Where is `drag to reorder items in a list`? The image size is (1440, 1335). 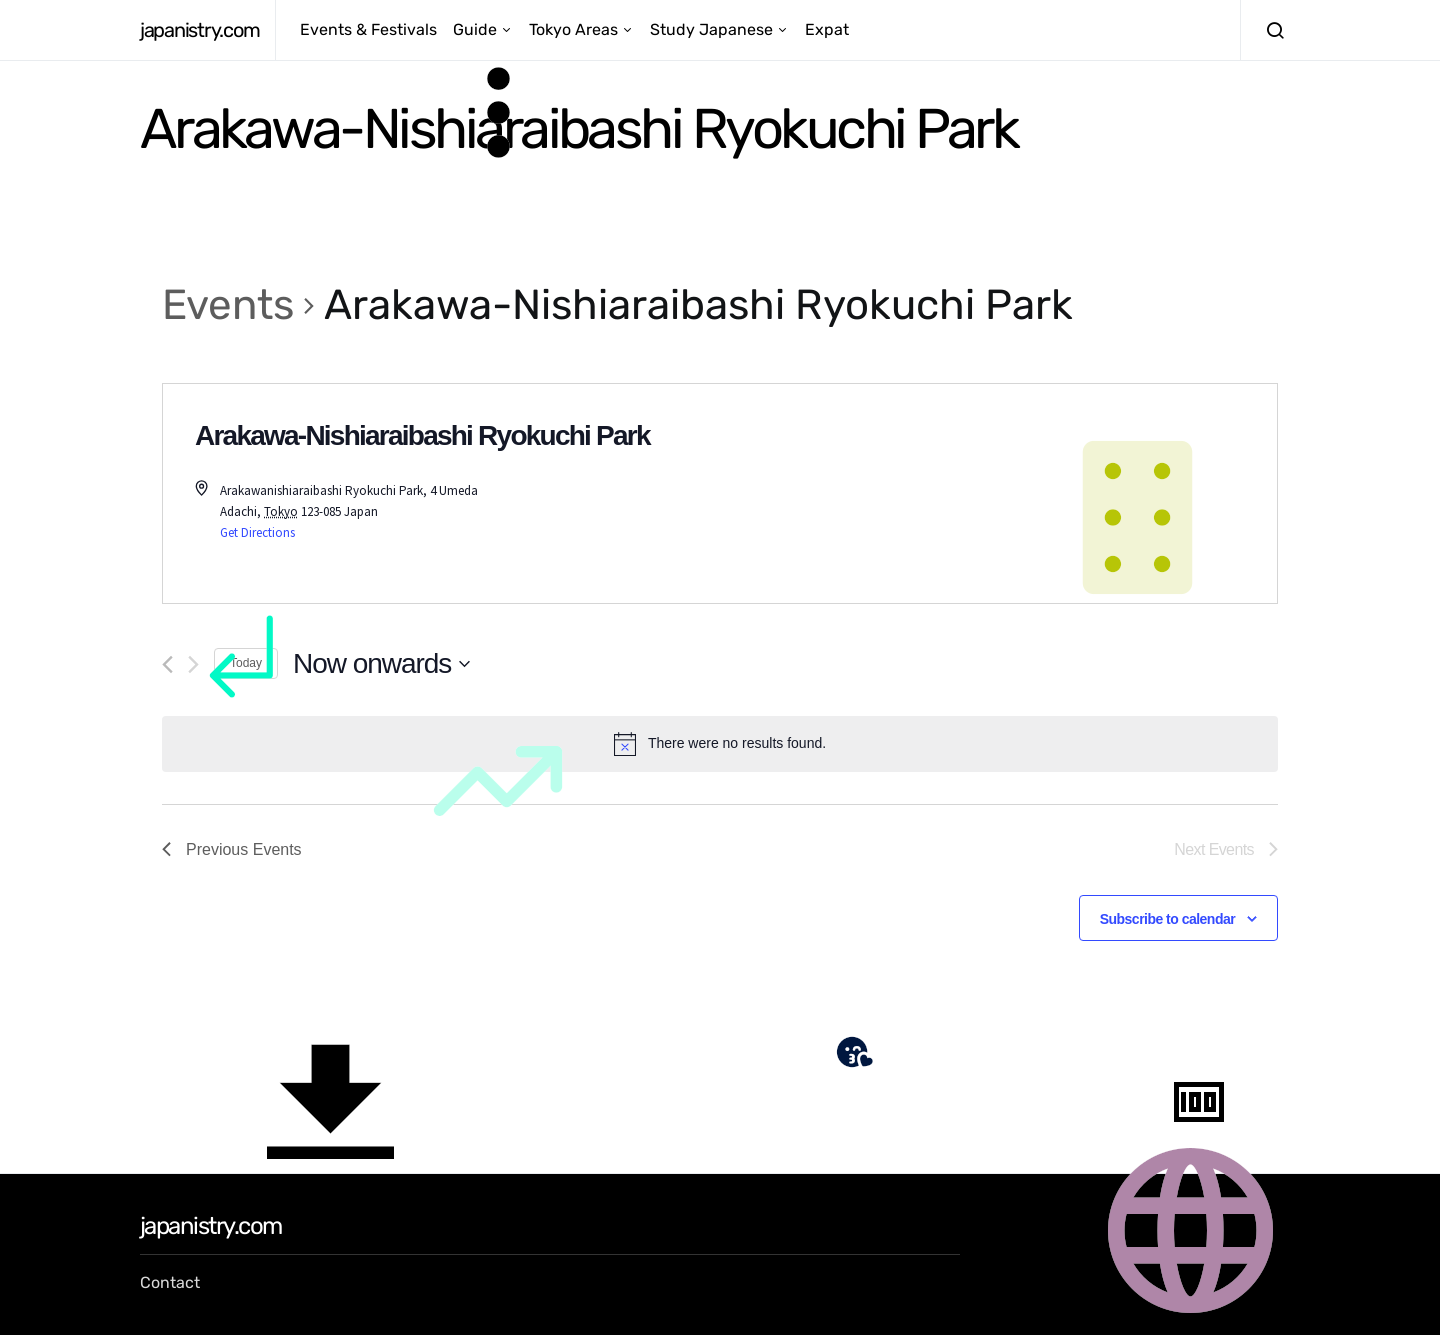
drag to reorder items in a list is located at coordinates (1137, 517).